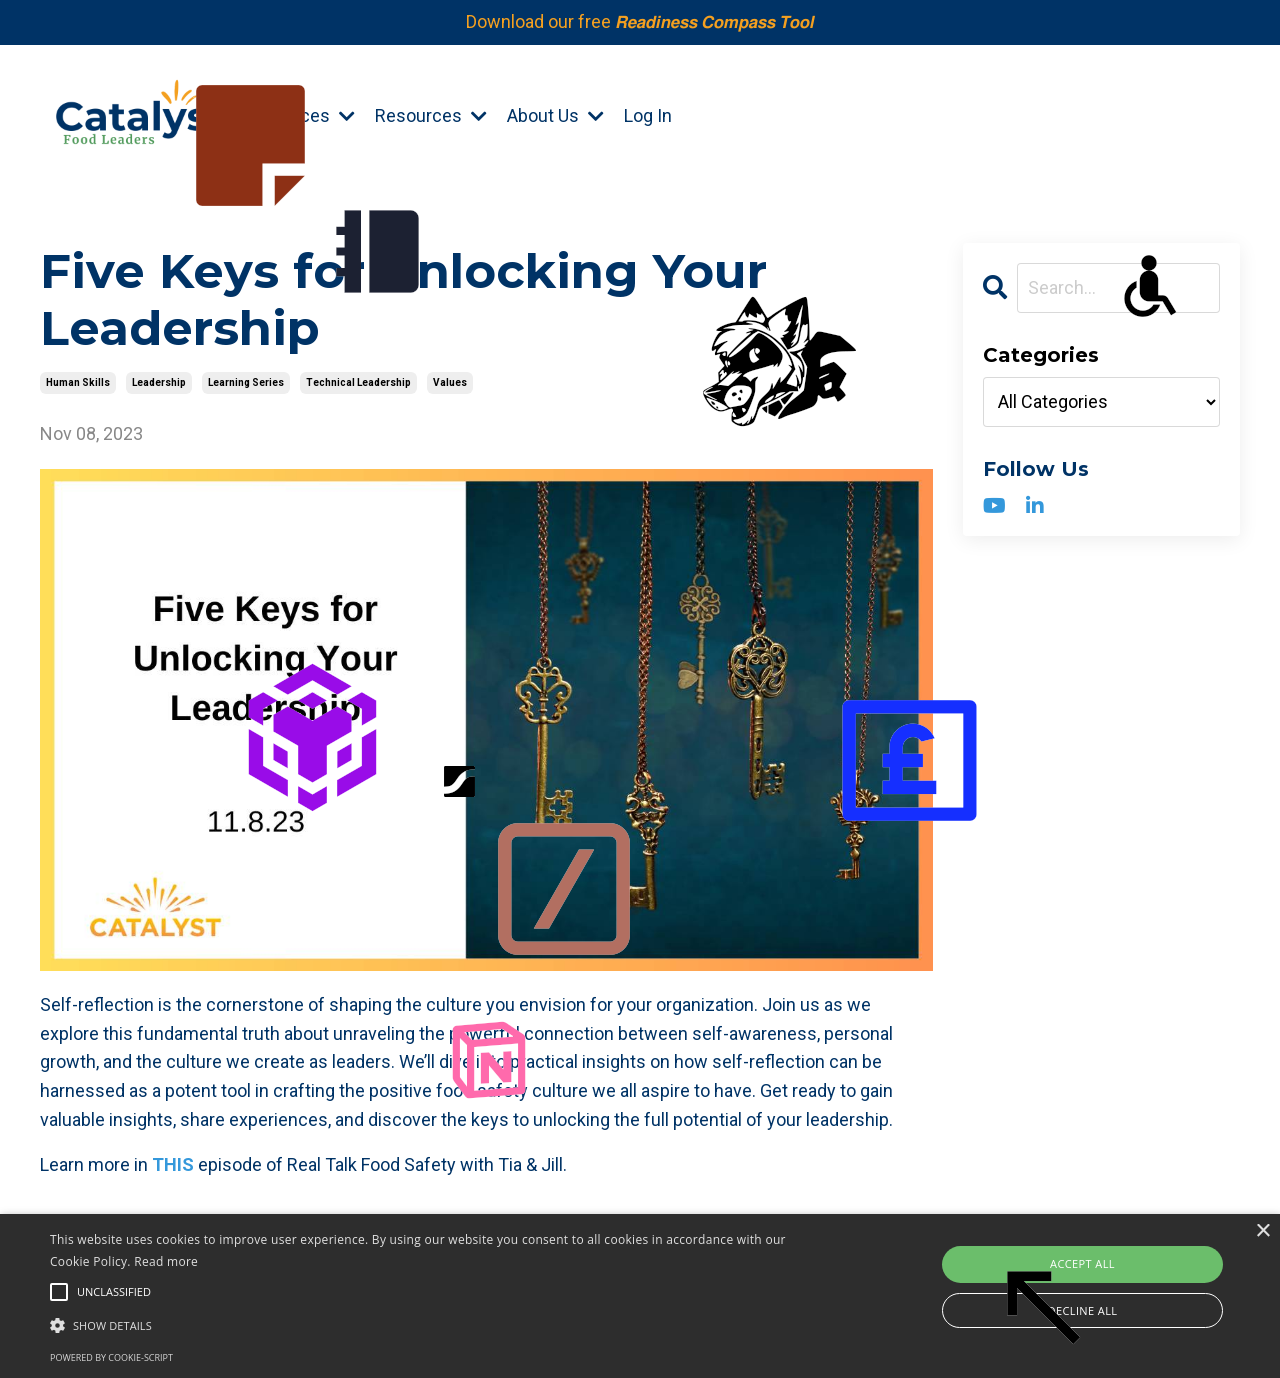 Image resolution: width=1280 pixels, height=1378 pixels. Describe the element at coordinates (564, 889) in the screenshot. I see `access slash commands menu` at that location.